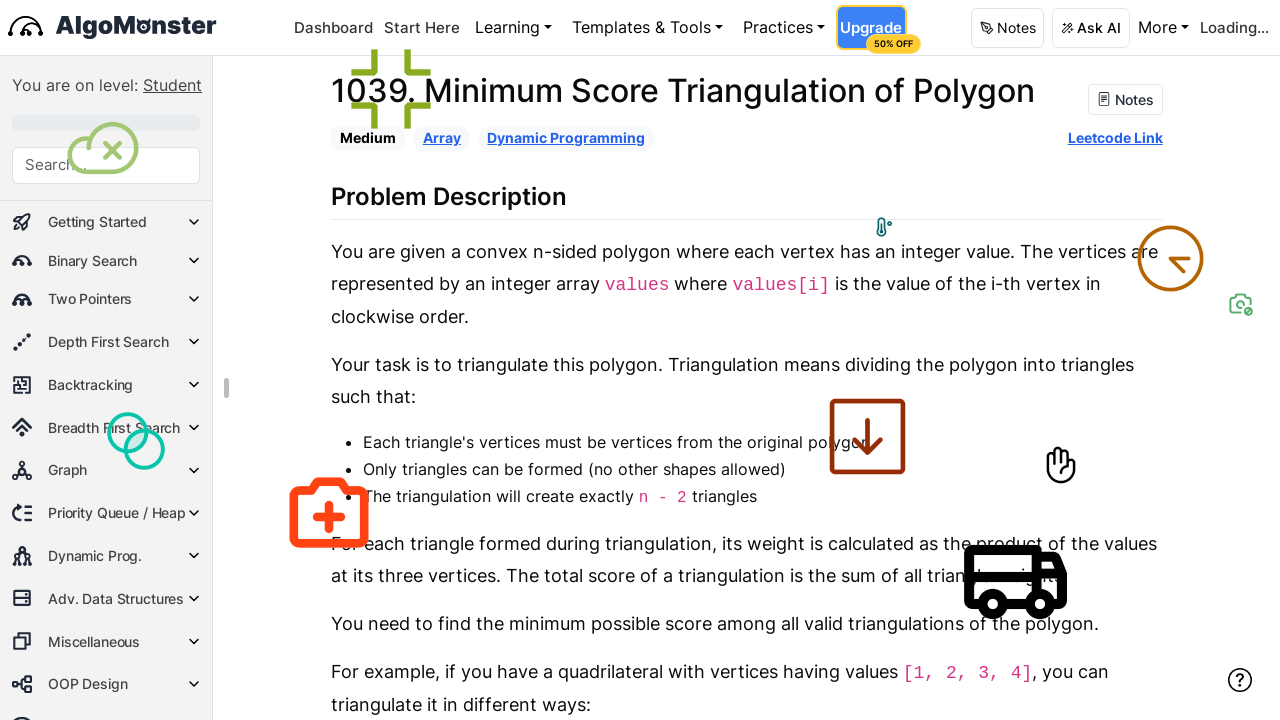  What do you see at coordinates (883, 227) in the screenshot?
I see `view current temperature` at bounding box center [883, 227].